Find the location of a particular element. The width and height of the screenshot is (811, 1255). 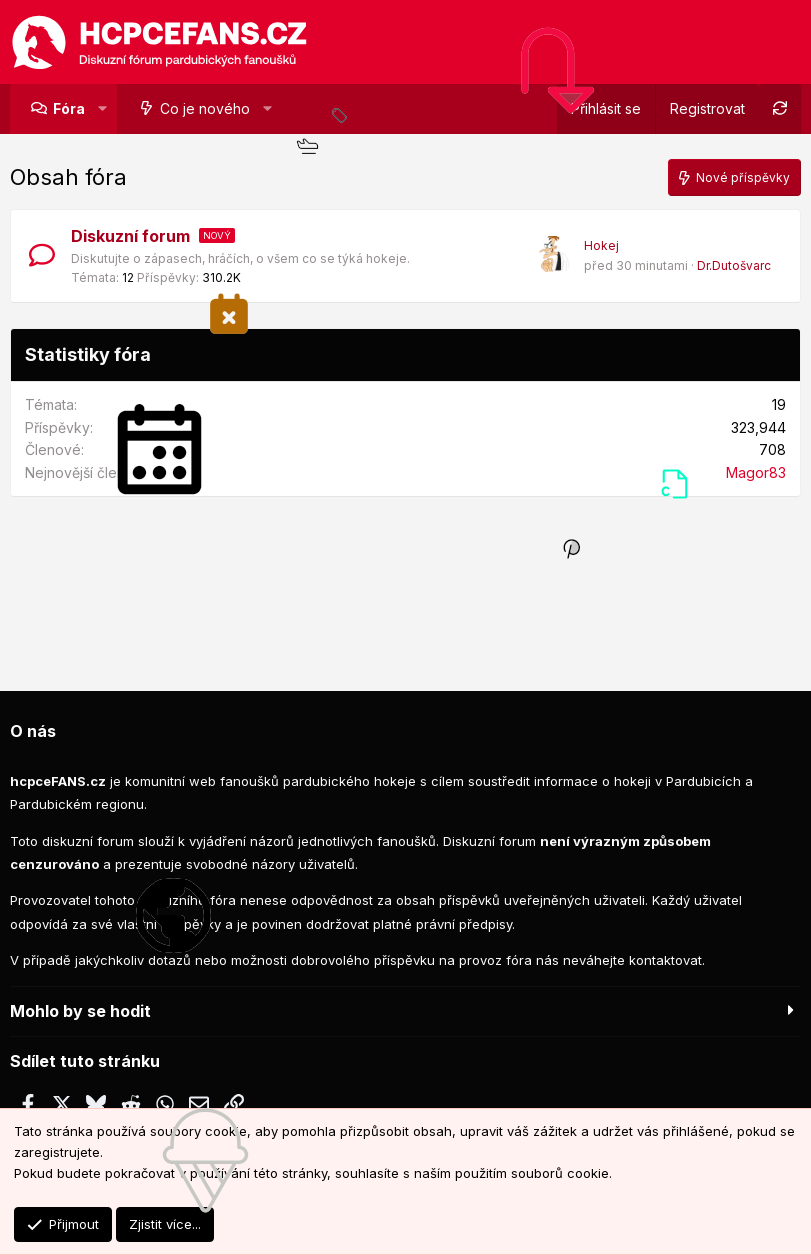

open Pinterest app is located at coordinates (571, 549).